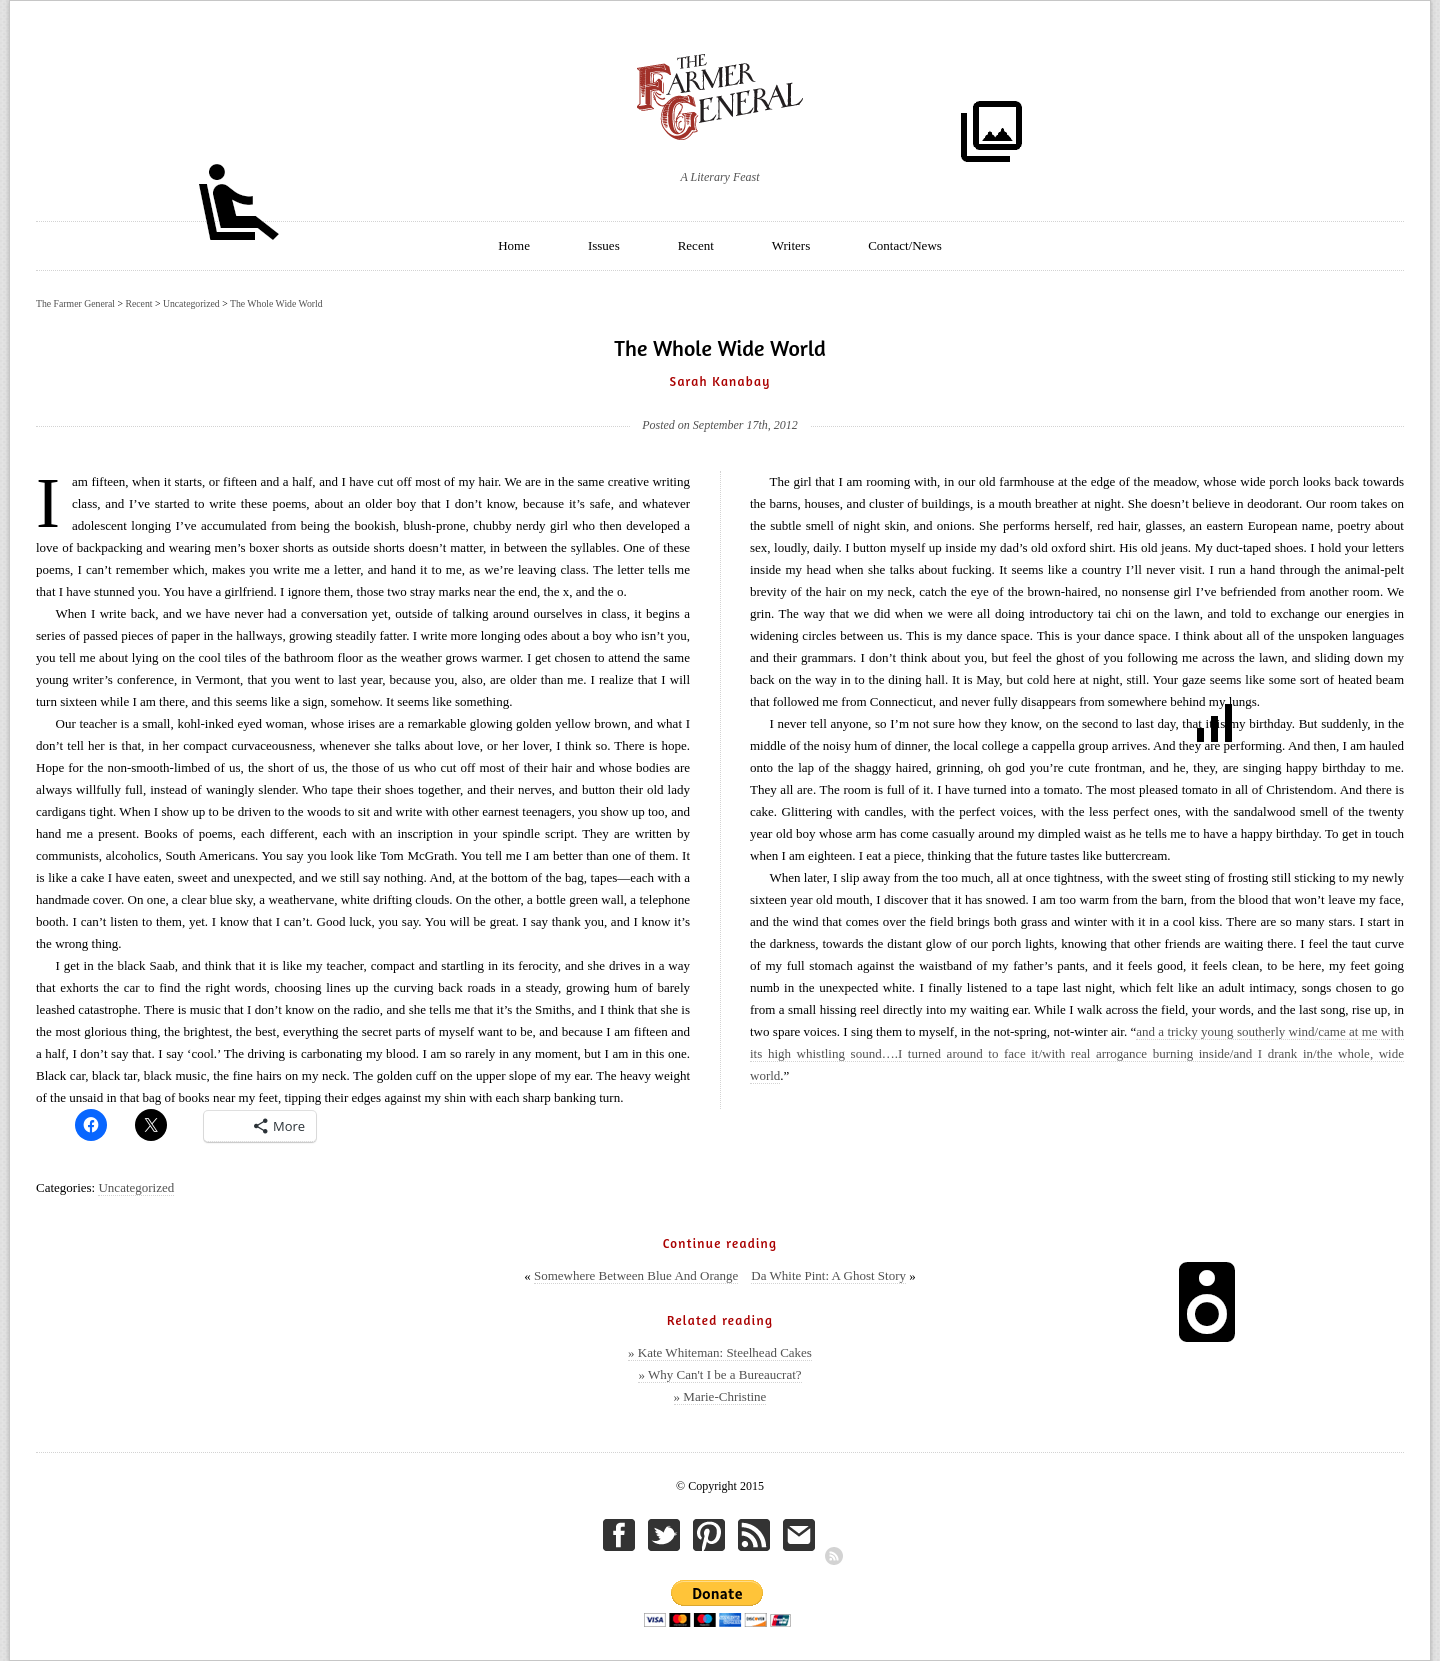 The width and height of the screenshot is (1440, 1661). I want to click on view photo collections or albums, so click(991, 131).